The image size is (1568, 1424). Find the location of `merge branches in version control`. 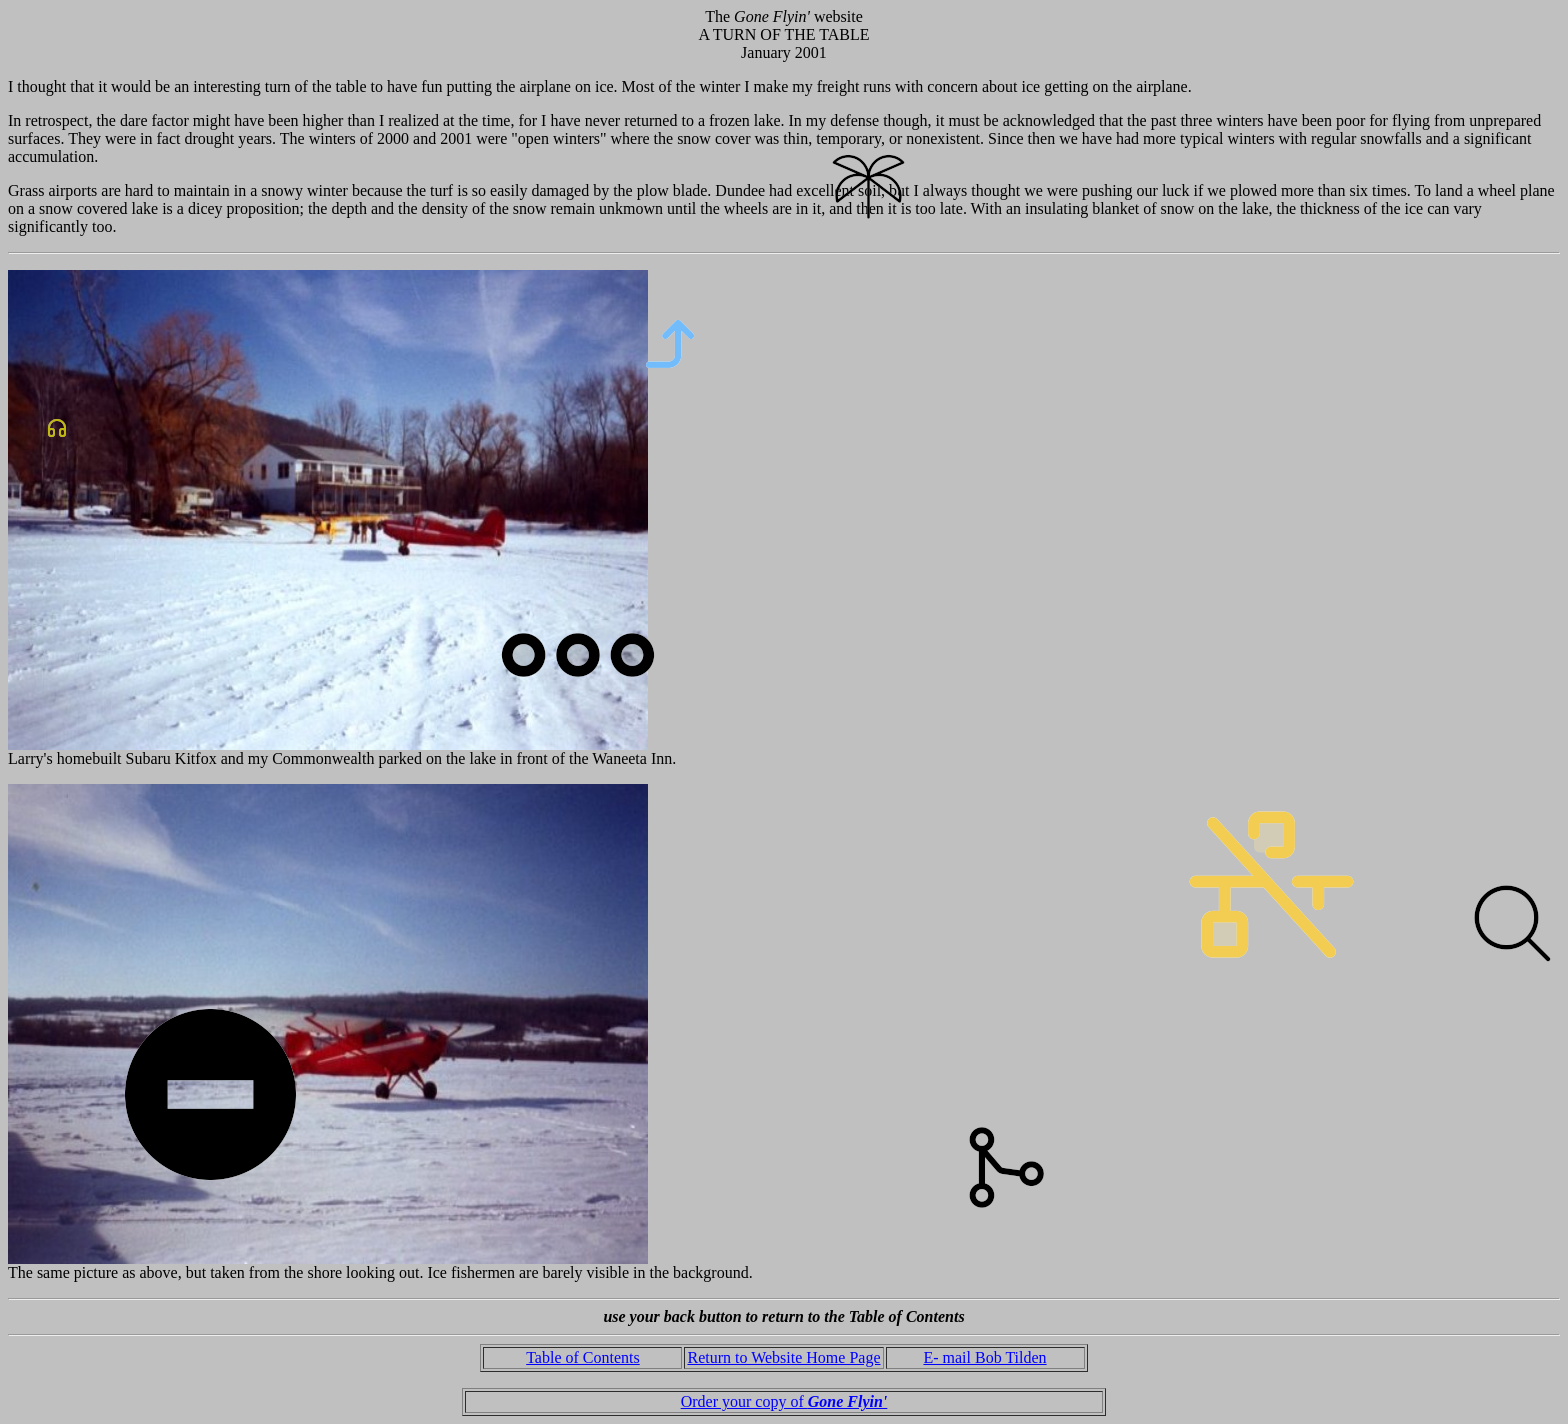

merge branches in version control is located at coordinates (1000, 1167).